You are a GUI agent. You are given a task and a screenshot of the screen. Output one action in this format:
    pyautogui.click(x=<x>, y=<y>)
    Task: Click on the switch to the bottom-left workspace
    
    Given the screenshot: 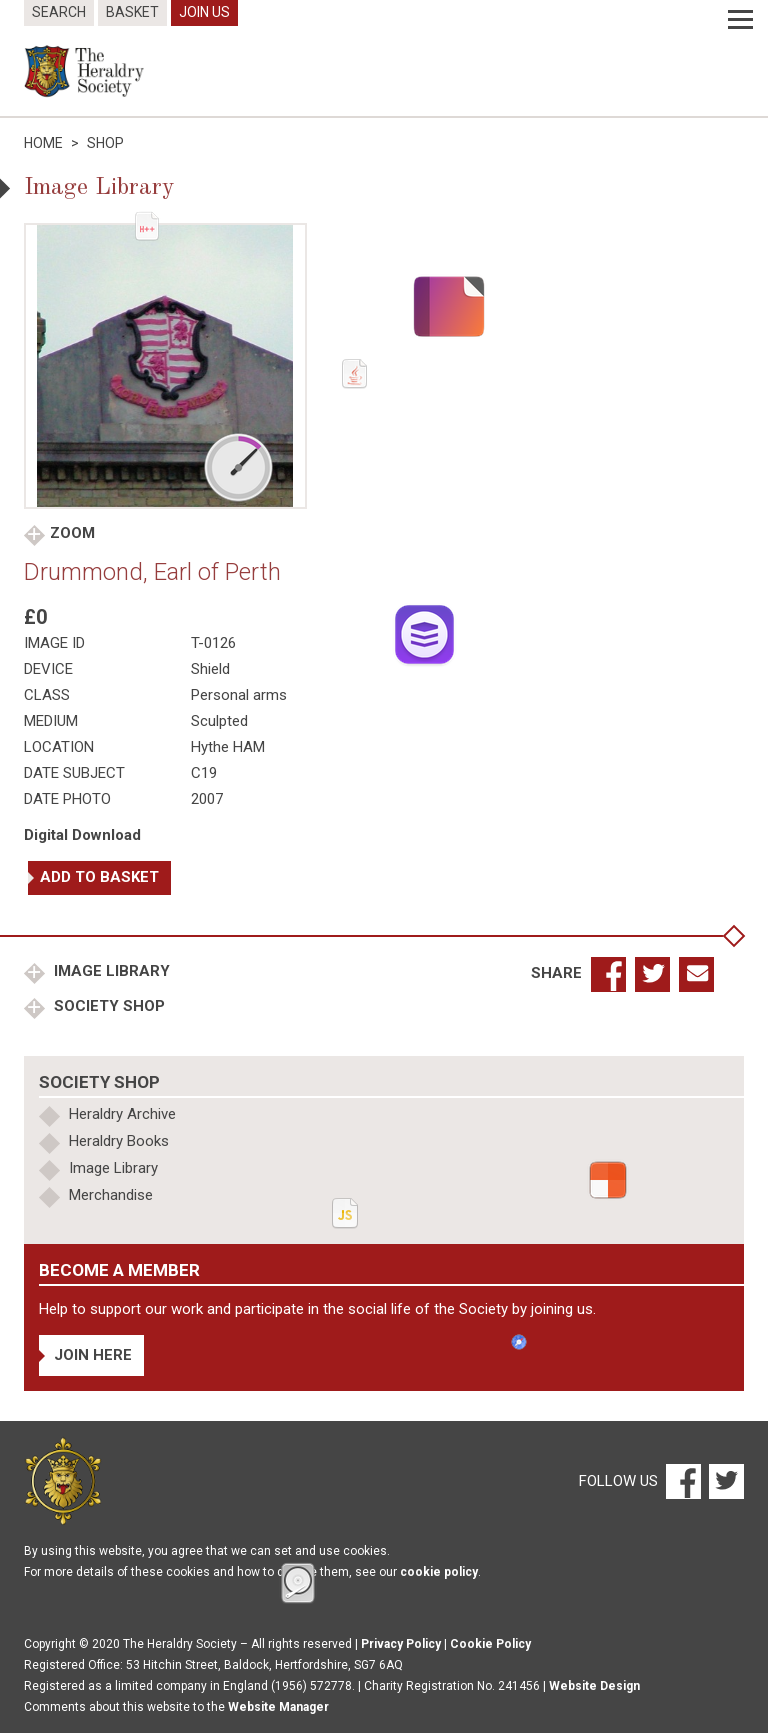 What is the action you would take?
    pyautogui.click(x=608, y=1180)
    